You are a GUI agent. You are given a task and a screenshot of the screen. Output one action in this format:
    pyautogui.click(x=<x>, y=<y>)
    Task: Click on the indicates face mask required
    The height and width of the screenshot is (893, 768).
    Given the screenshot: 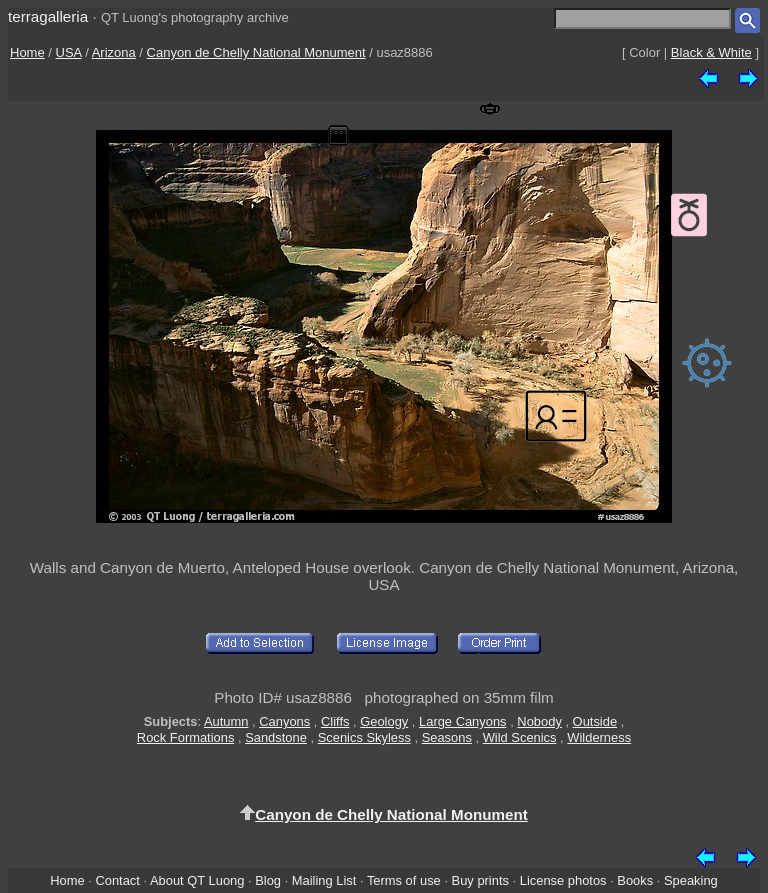 What is the action you would take?
    pyautogui.click(x=490, y=109)
    